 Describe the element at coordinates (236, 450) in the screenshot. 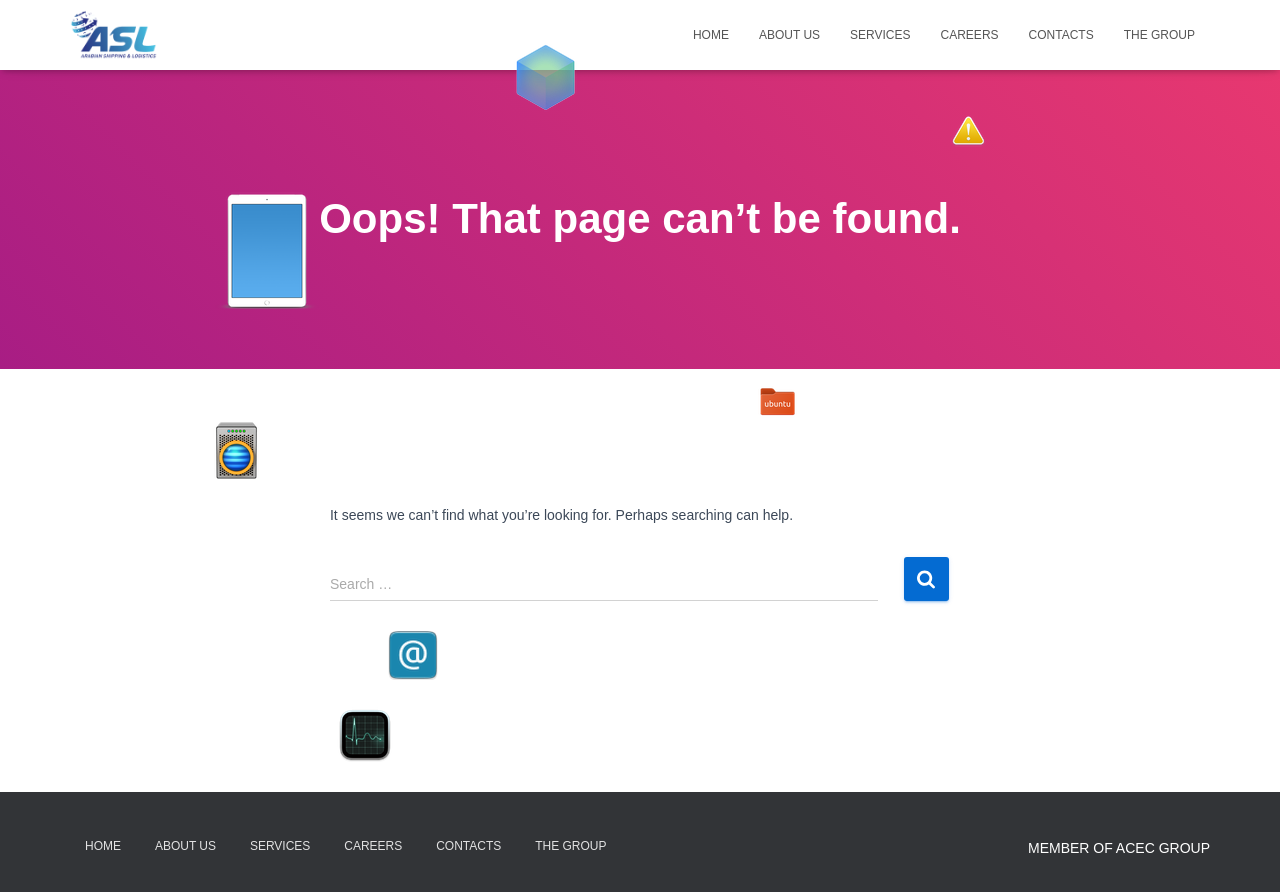

I see `access RAID 0 storage configuration` at that location.